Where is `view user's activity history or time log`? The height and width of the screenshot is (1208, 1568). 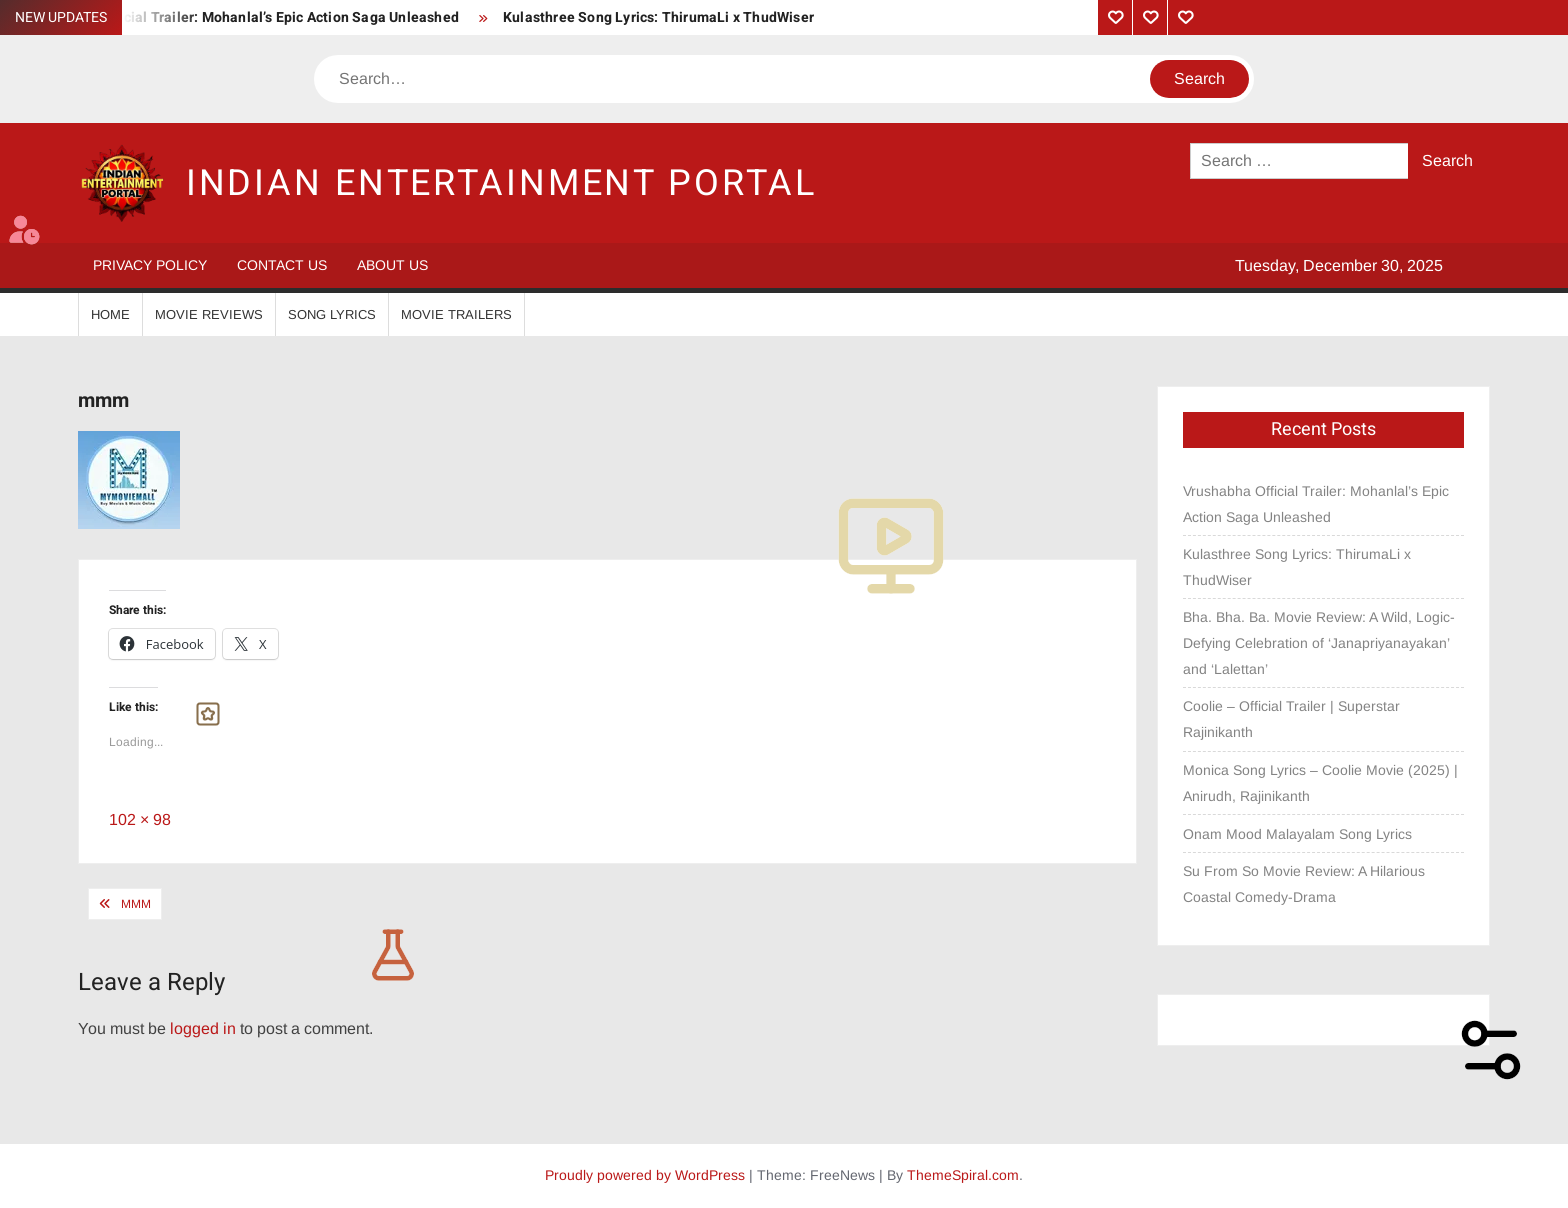
view user's activity history or time log is located at coordinates (24, 229).